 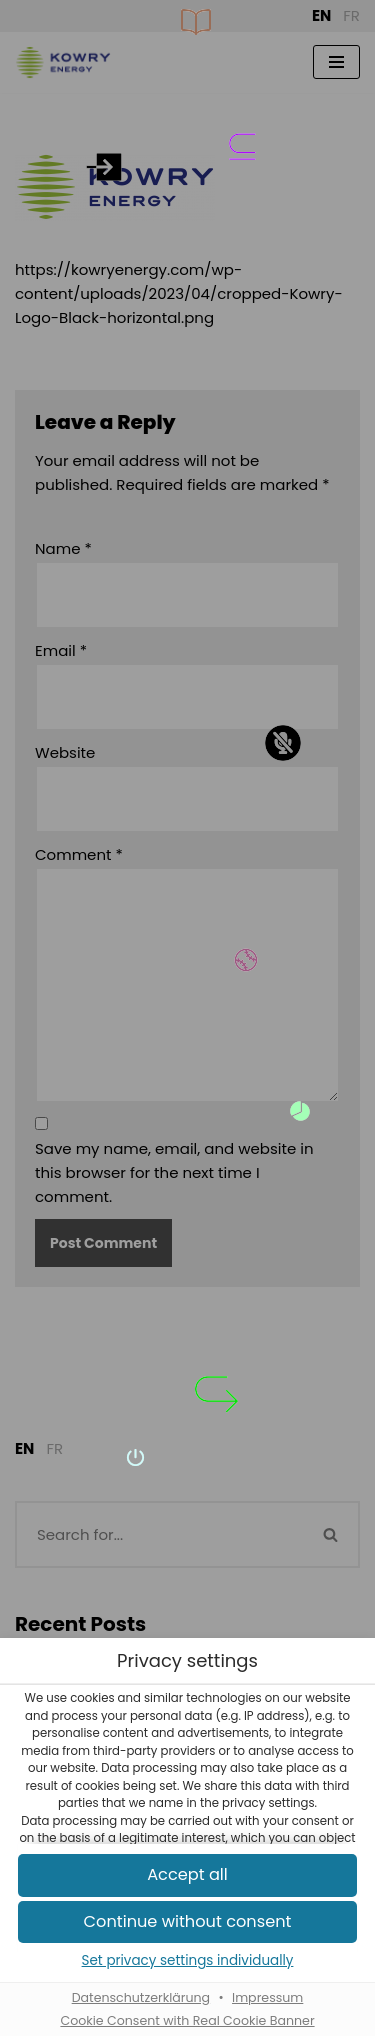 I want to click on indicates a subset relationship in mathematical notation, so click(x=243, y=146).